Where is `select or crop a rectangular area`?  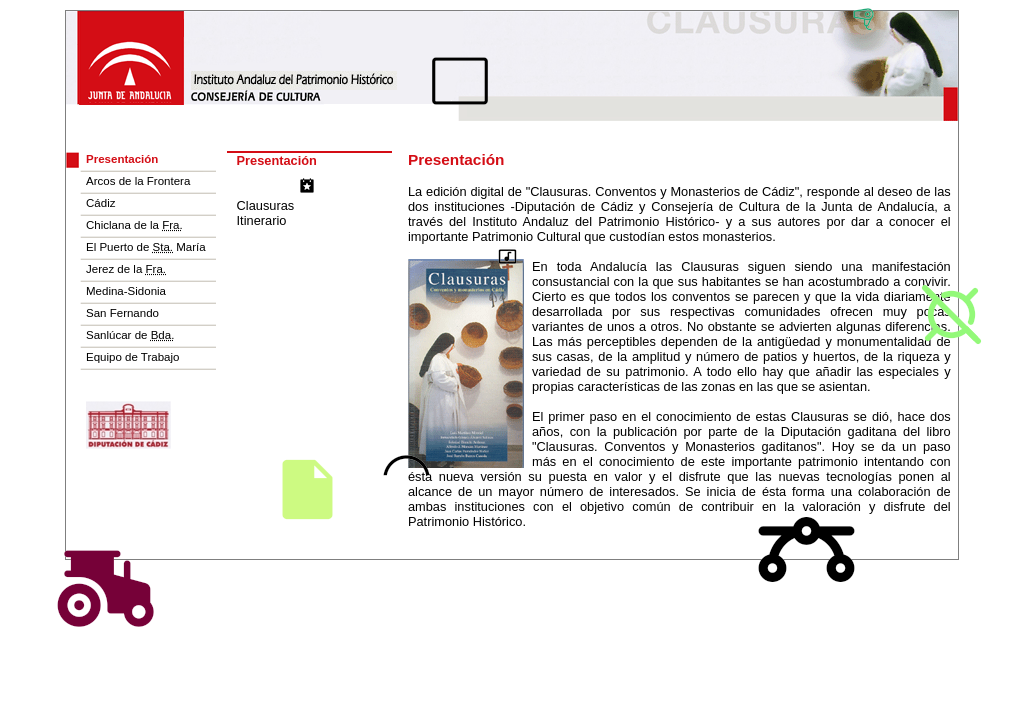 select or crop a rectangular area is located at coordinates (460, 81).